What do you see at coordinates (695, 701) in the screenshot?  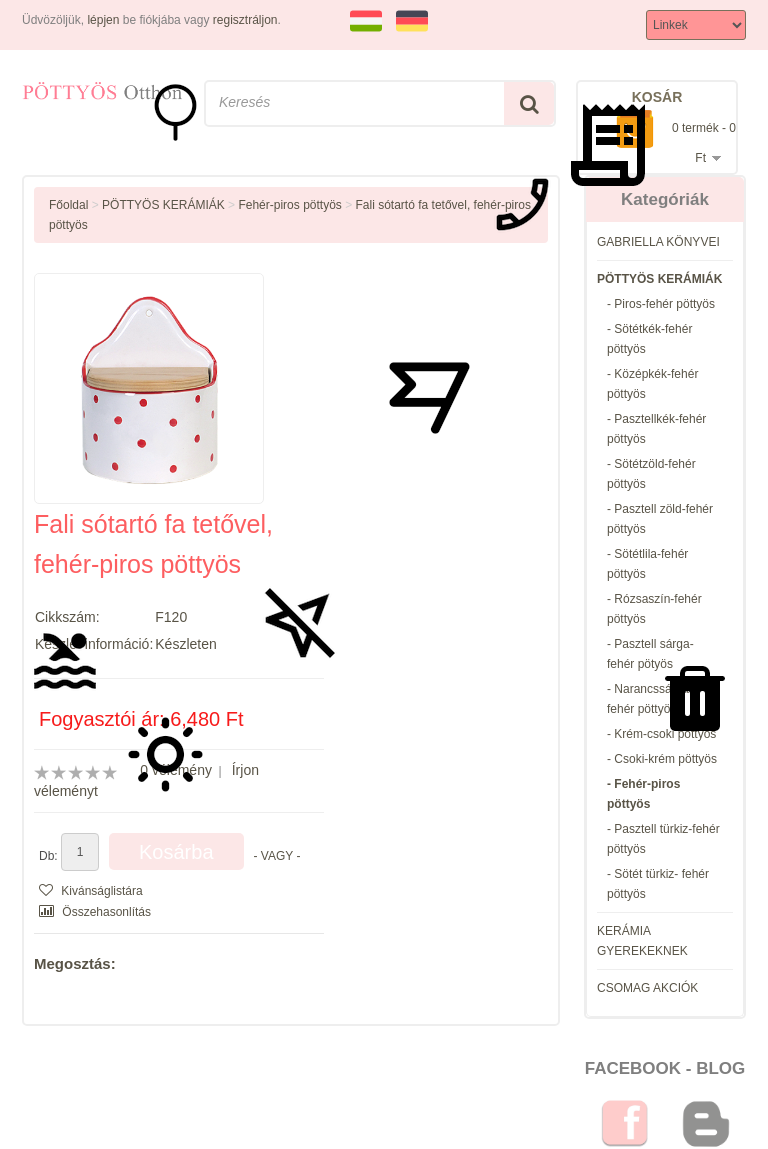 I see `delete this item` at bounding box center [695, 701].